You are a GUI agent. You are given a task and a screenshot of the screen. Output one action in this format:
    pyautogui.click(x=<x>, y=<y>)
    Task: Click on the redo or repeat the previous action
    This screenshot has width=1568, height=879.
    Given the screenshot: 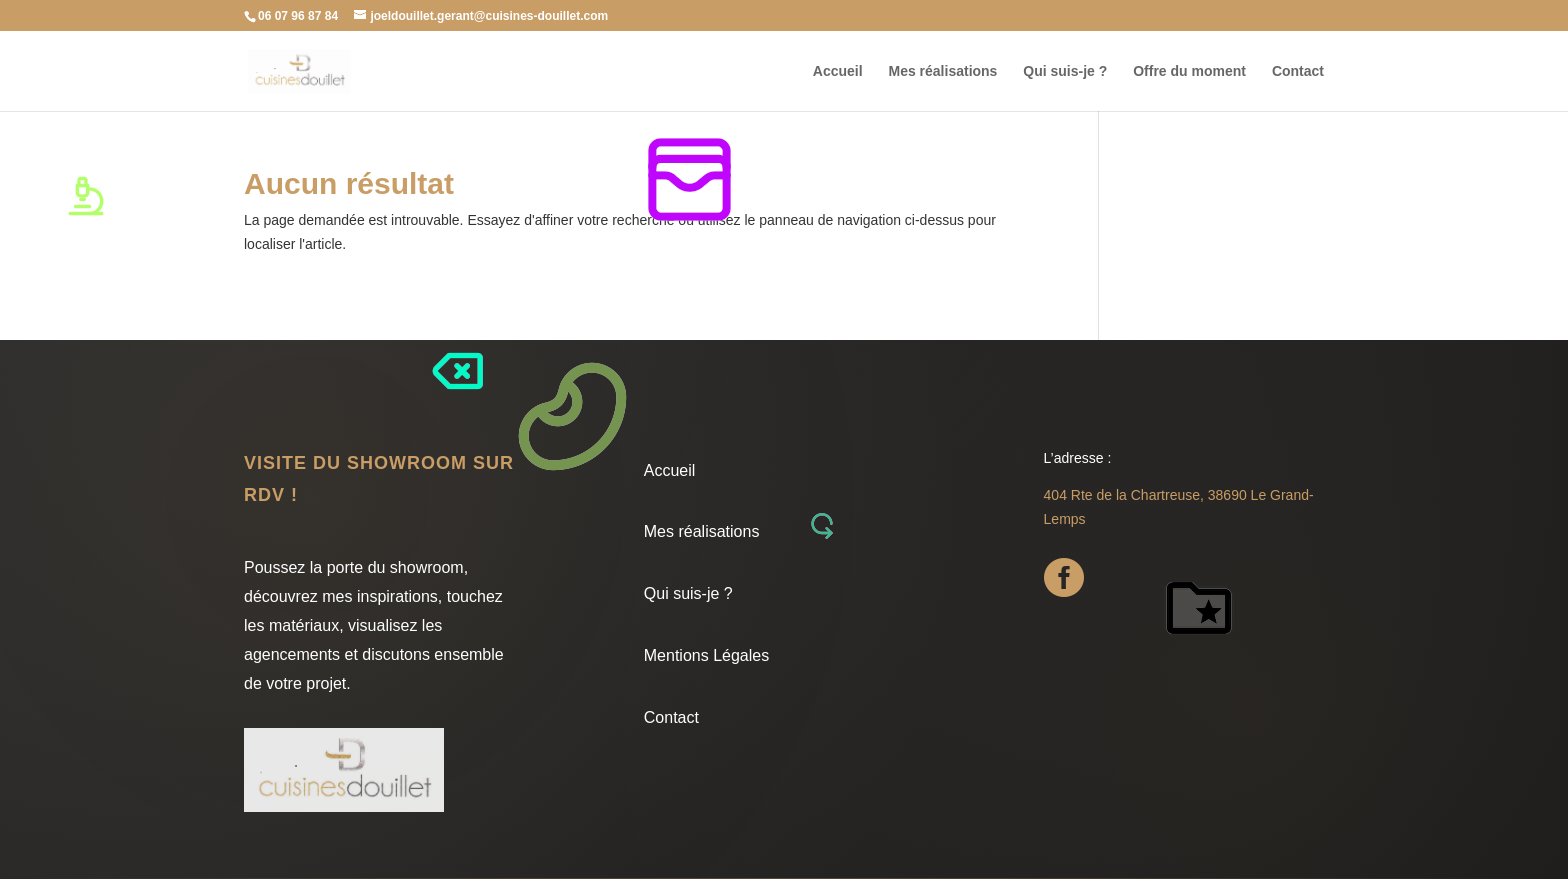 What is the action you would take?
    pyautogui.click(x=822, y=526)
    